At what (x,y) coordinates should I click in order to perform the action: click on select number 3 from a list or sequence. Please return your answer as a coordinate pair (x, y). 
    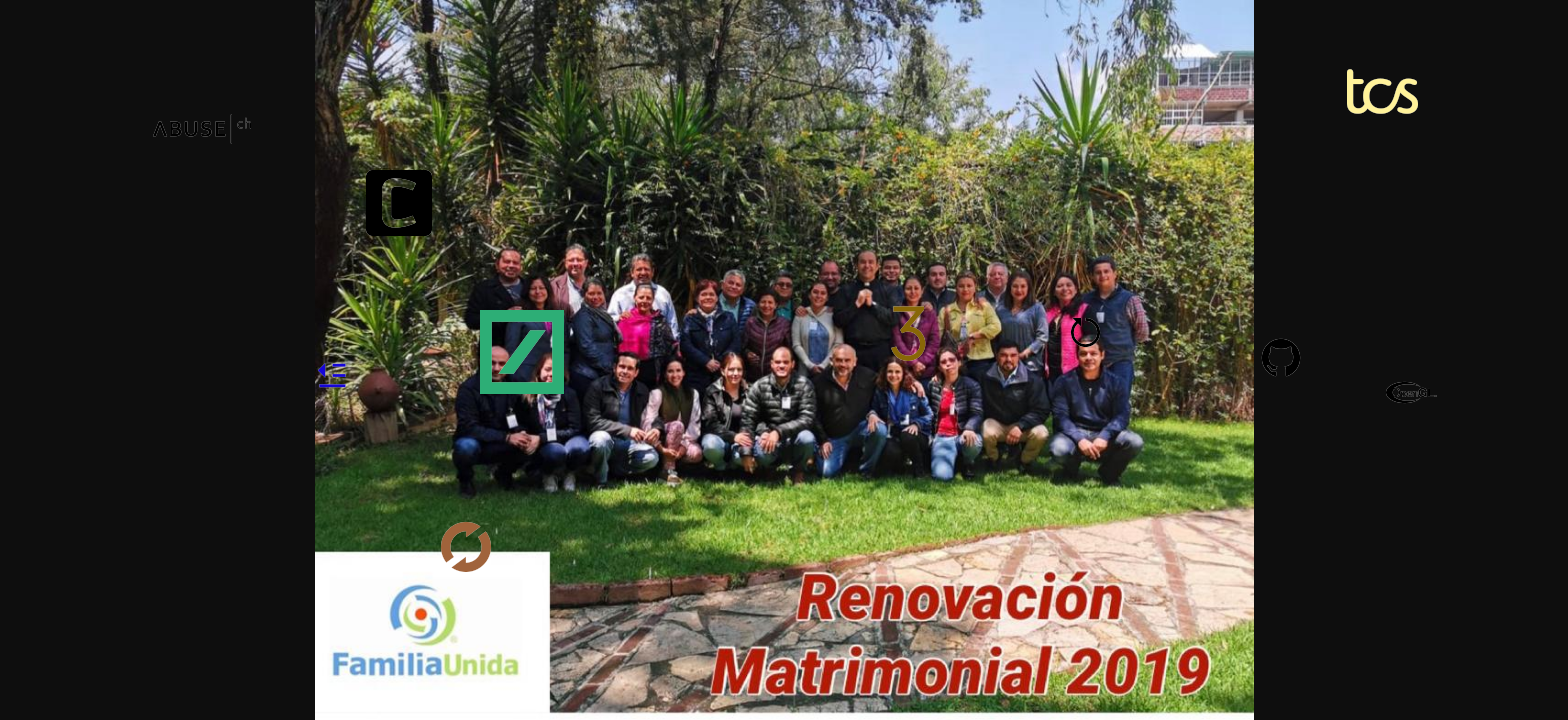
    Looking at the image, I should click on (908, 333).